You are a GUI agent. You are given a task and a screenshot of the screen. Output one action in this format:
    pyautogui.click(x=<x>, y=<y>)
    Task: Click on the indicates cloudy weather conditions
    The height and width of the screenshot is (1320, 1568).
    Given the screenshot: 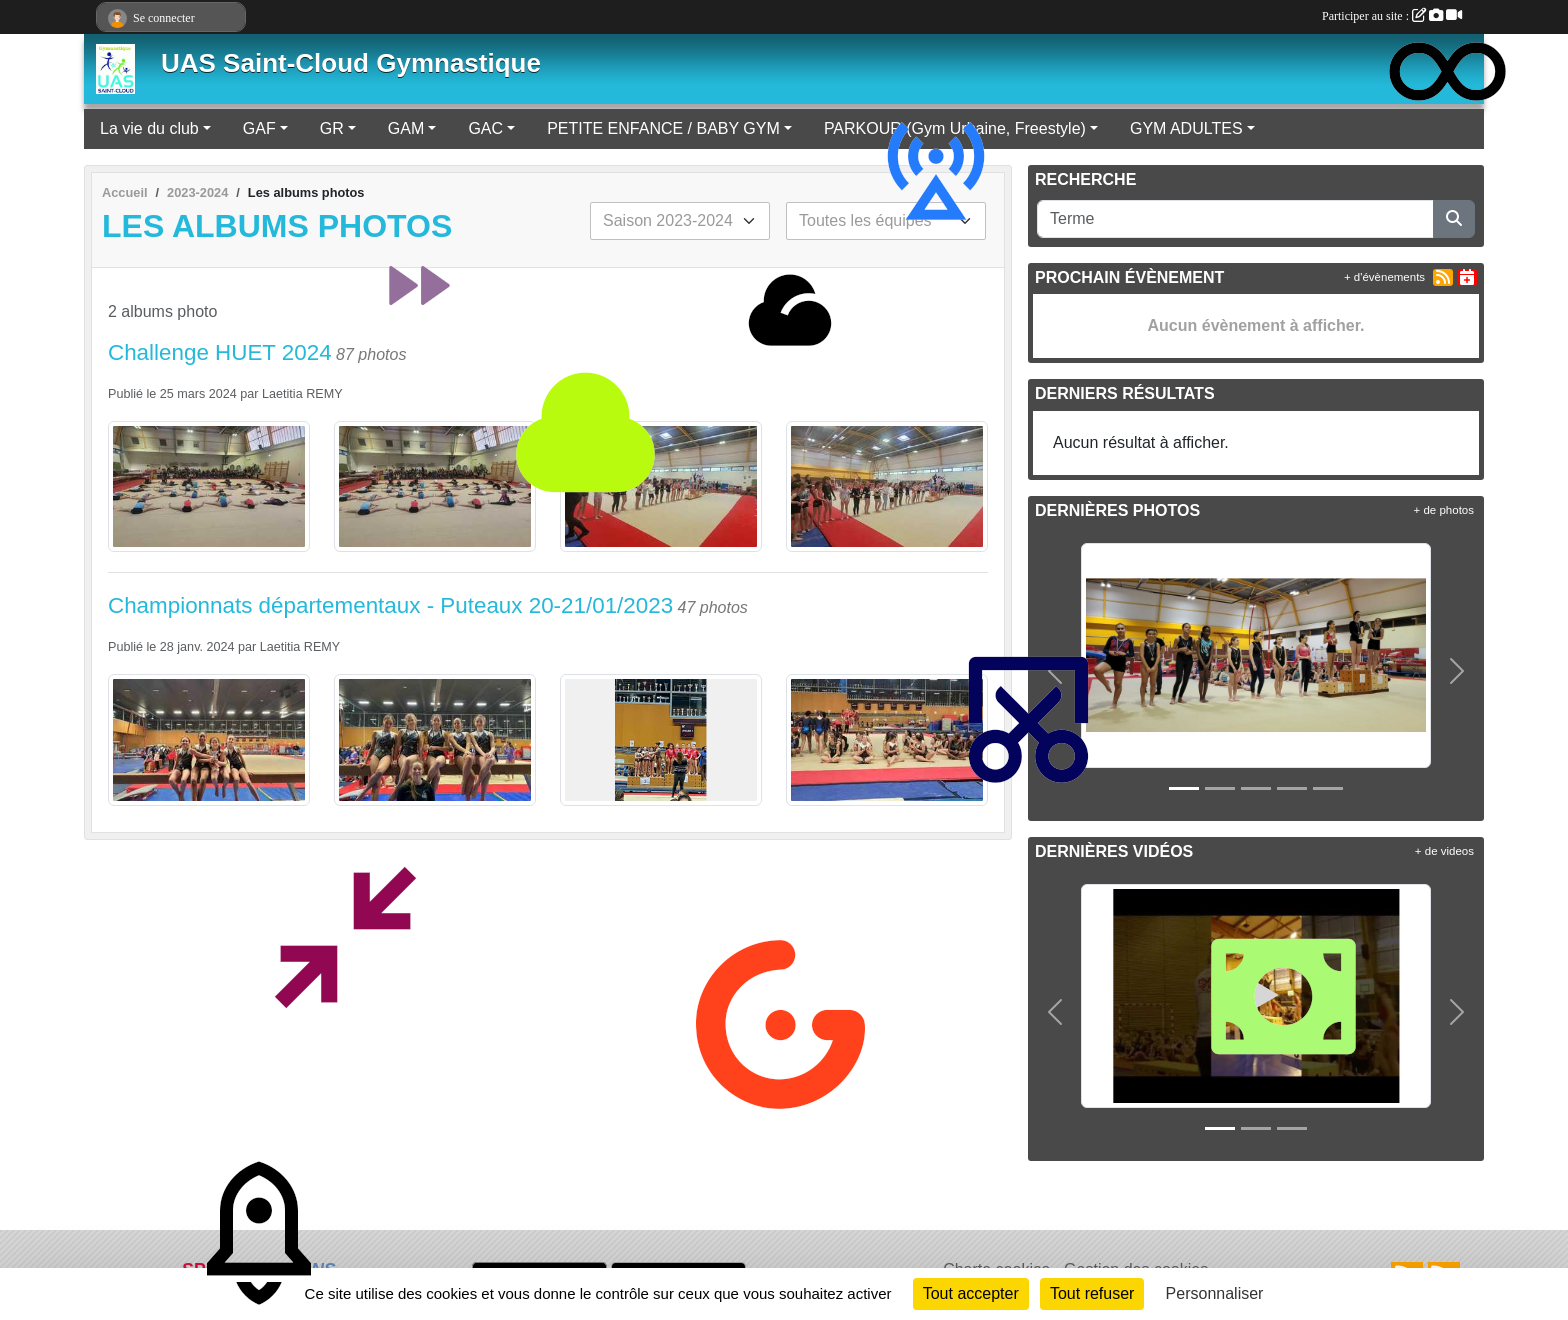 What is the action you would take?
    pyautogui.click(x=585, y=435)
    